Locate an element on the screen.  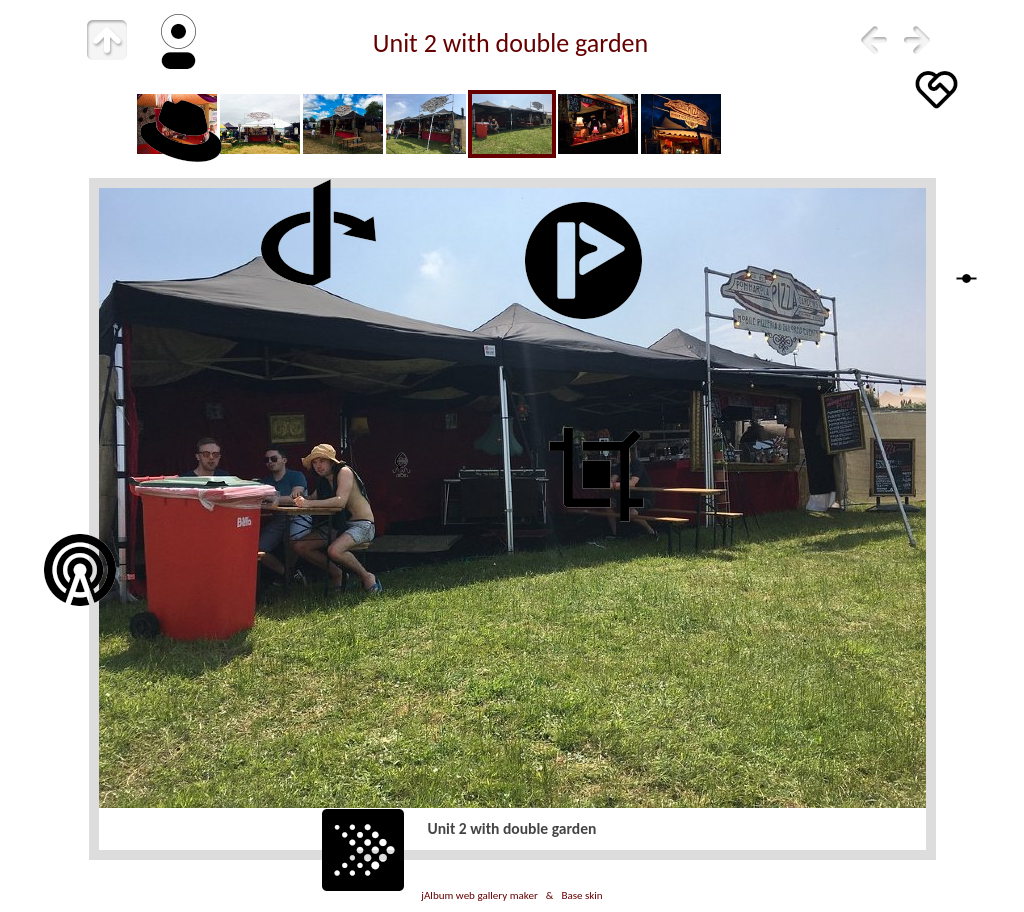
Red Hat logo is located at coordinates (181, 131).